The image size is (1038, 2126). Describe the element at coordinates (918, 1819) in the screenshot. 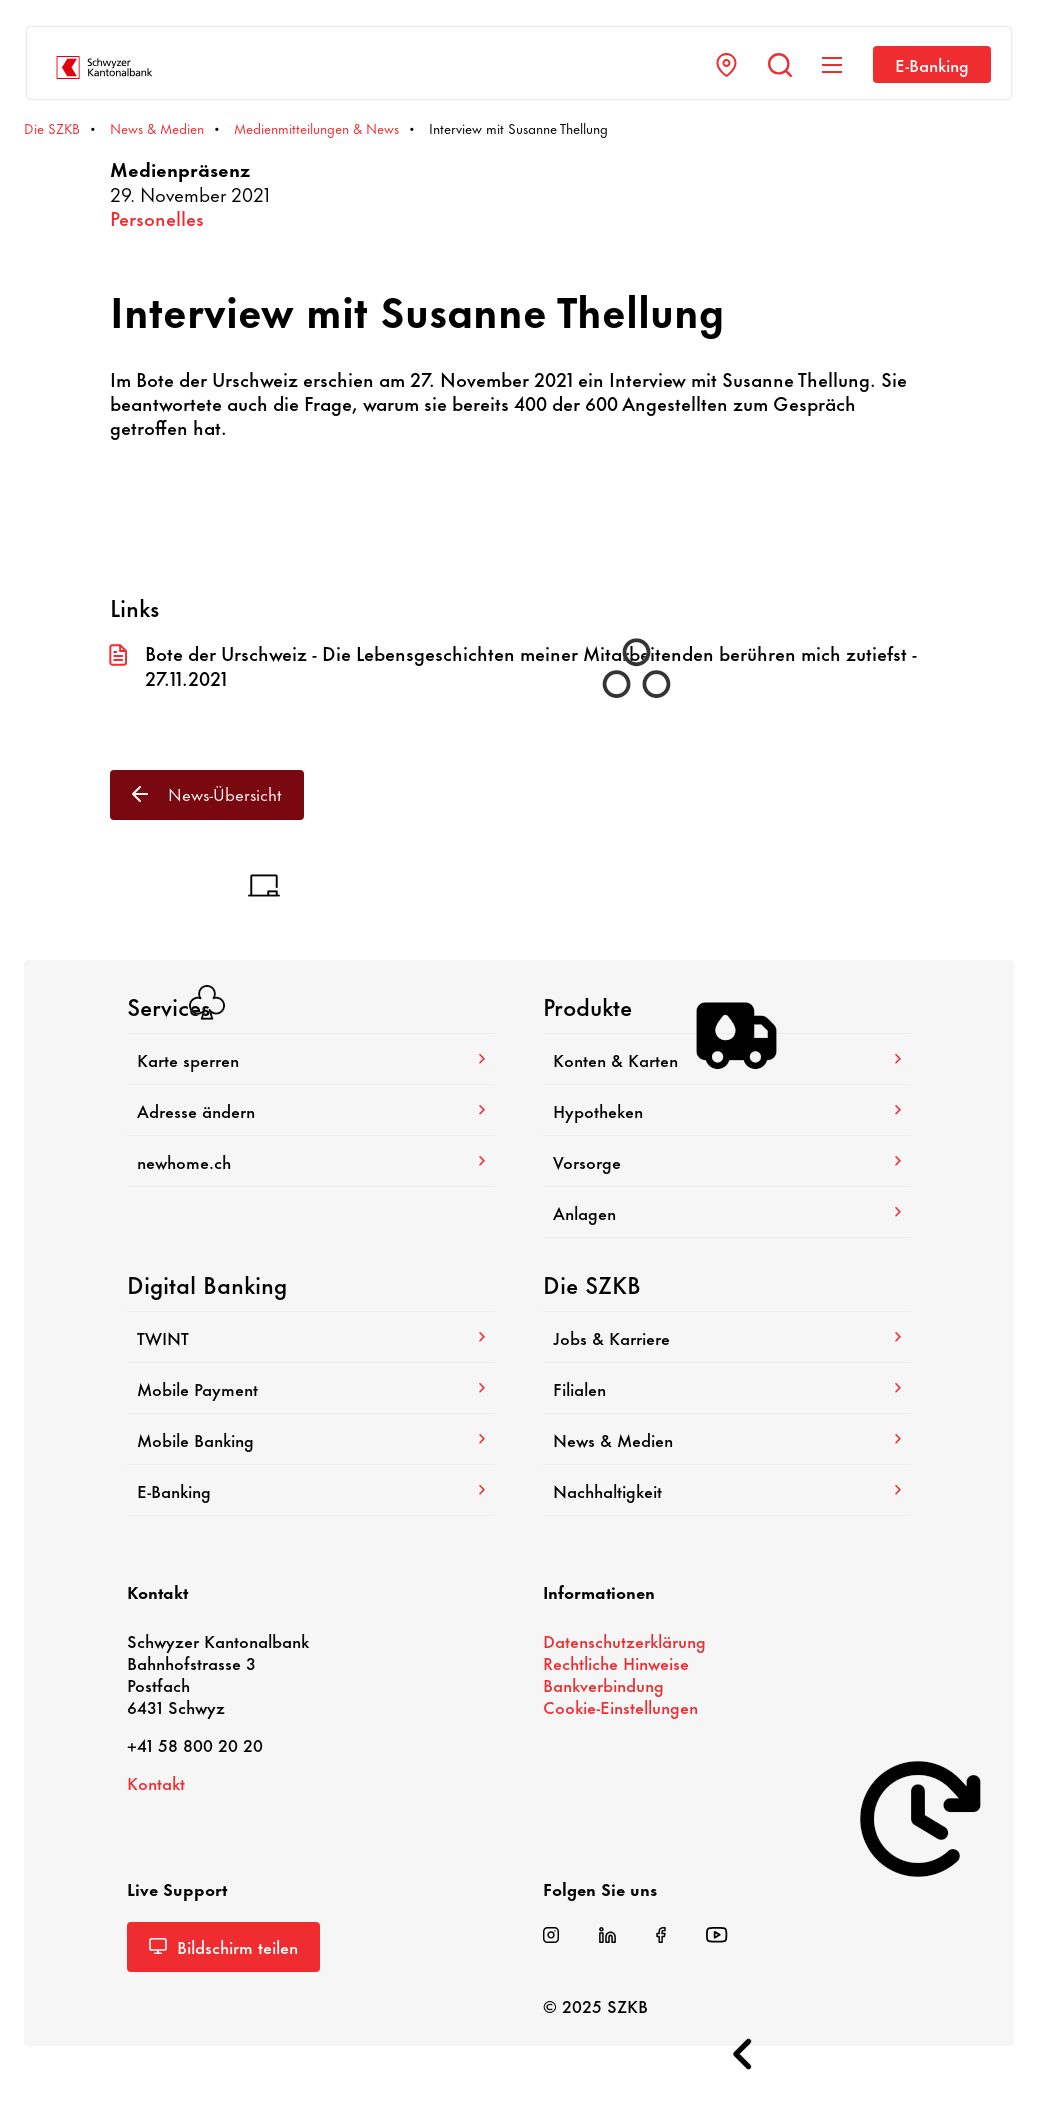

I see `restore to a previous version` at that location.